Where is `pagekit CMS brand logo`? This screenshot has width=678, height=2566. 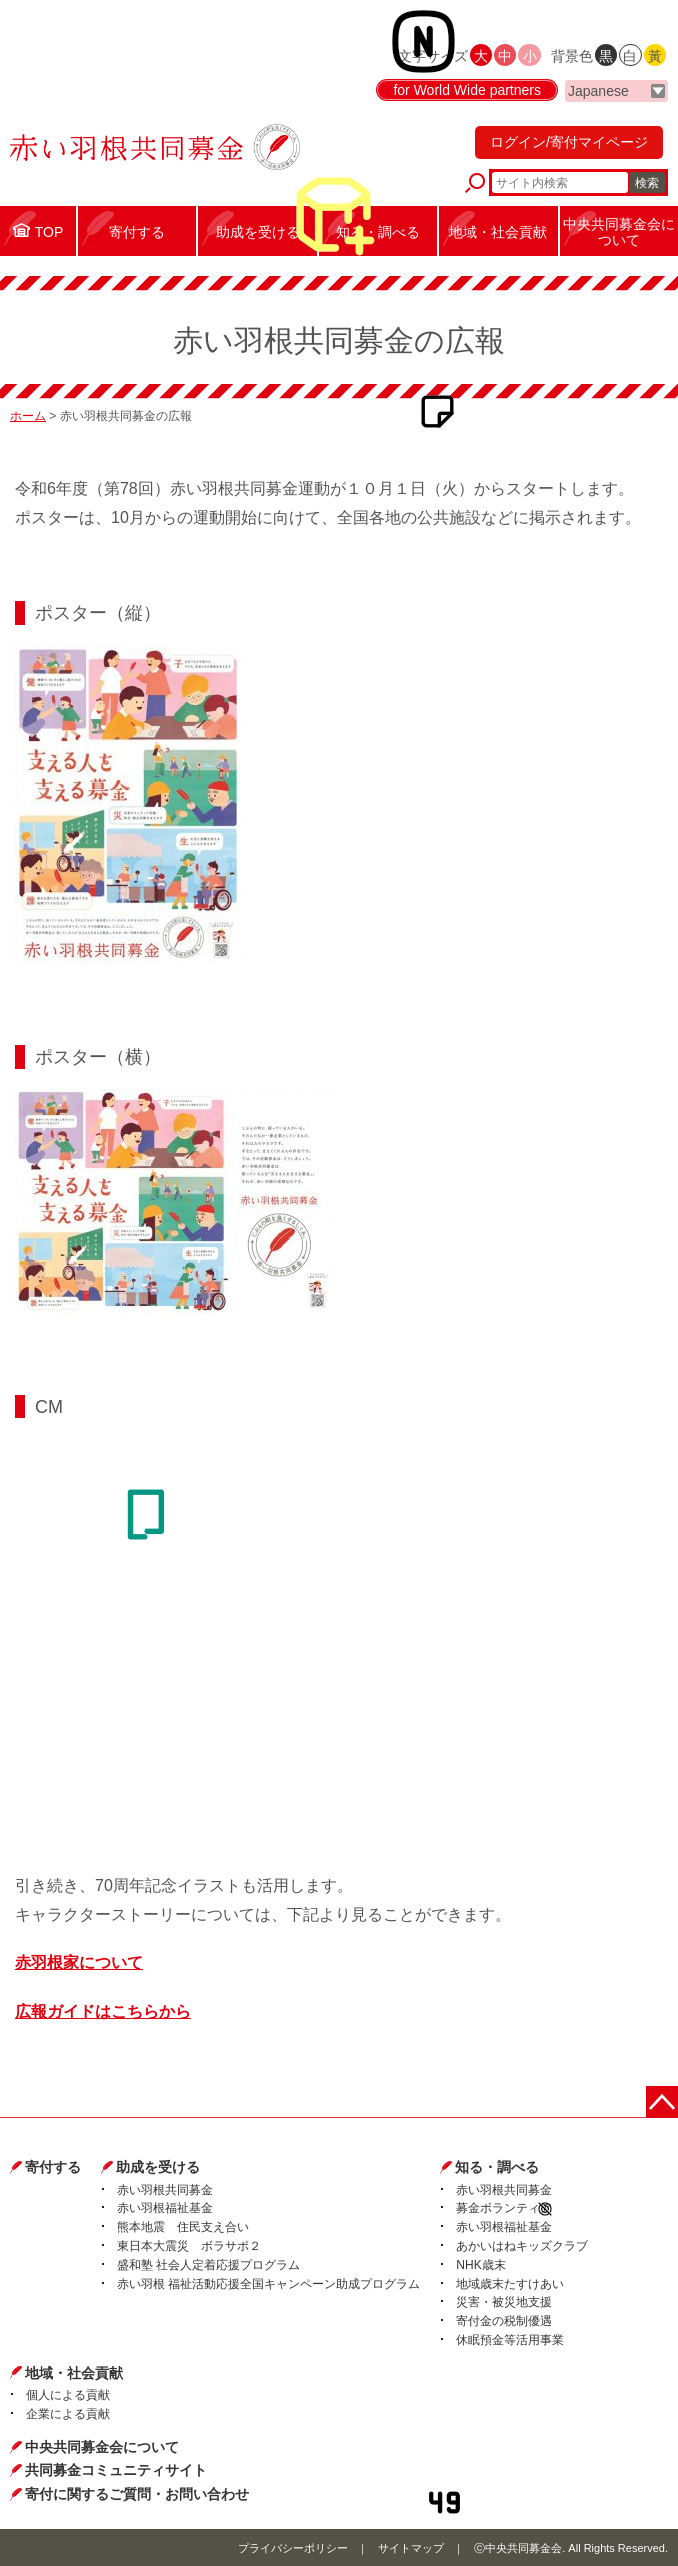 pagekit CMS brand logo is located at coordinates (144, 1514).